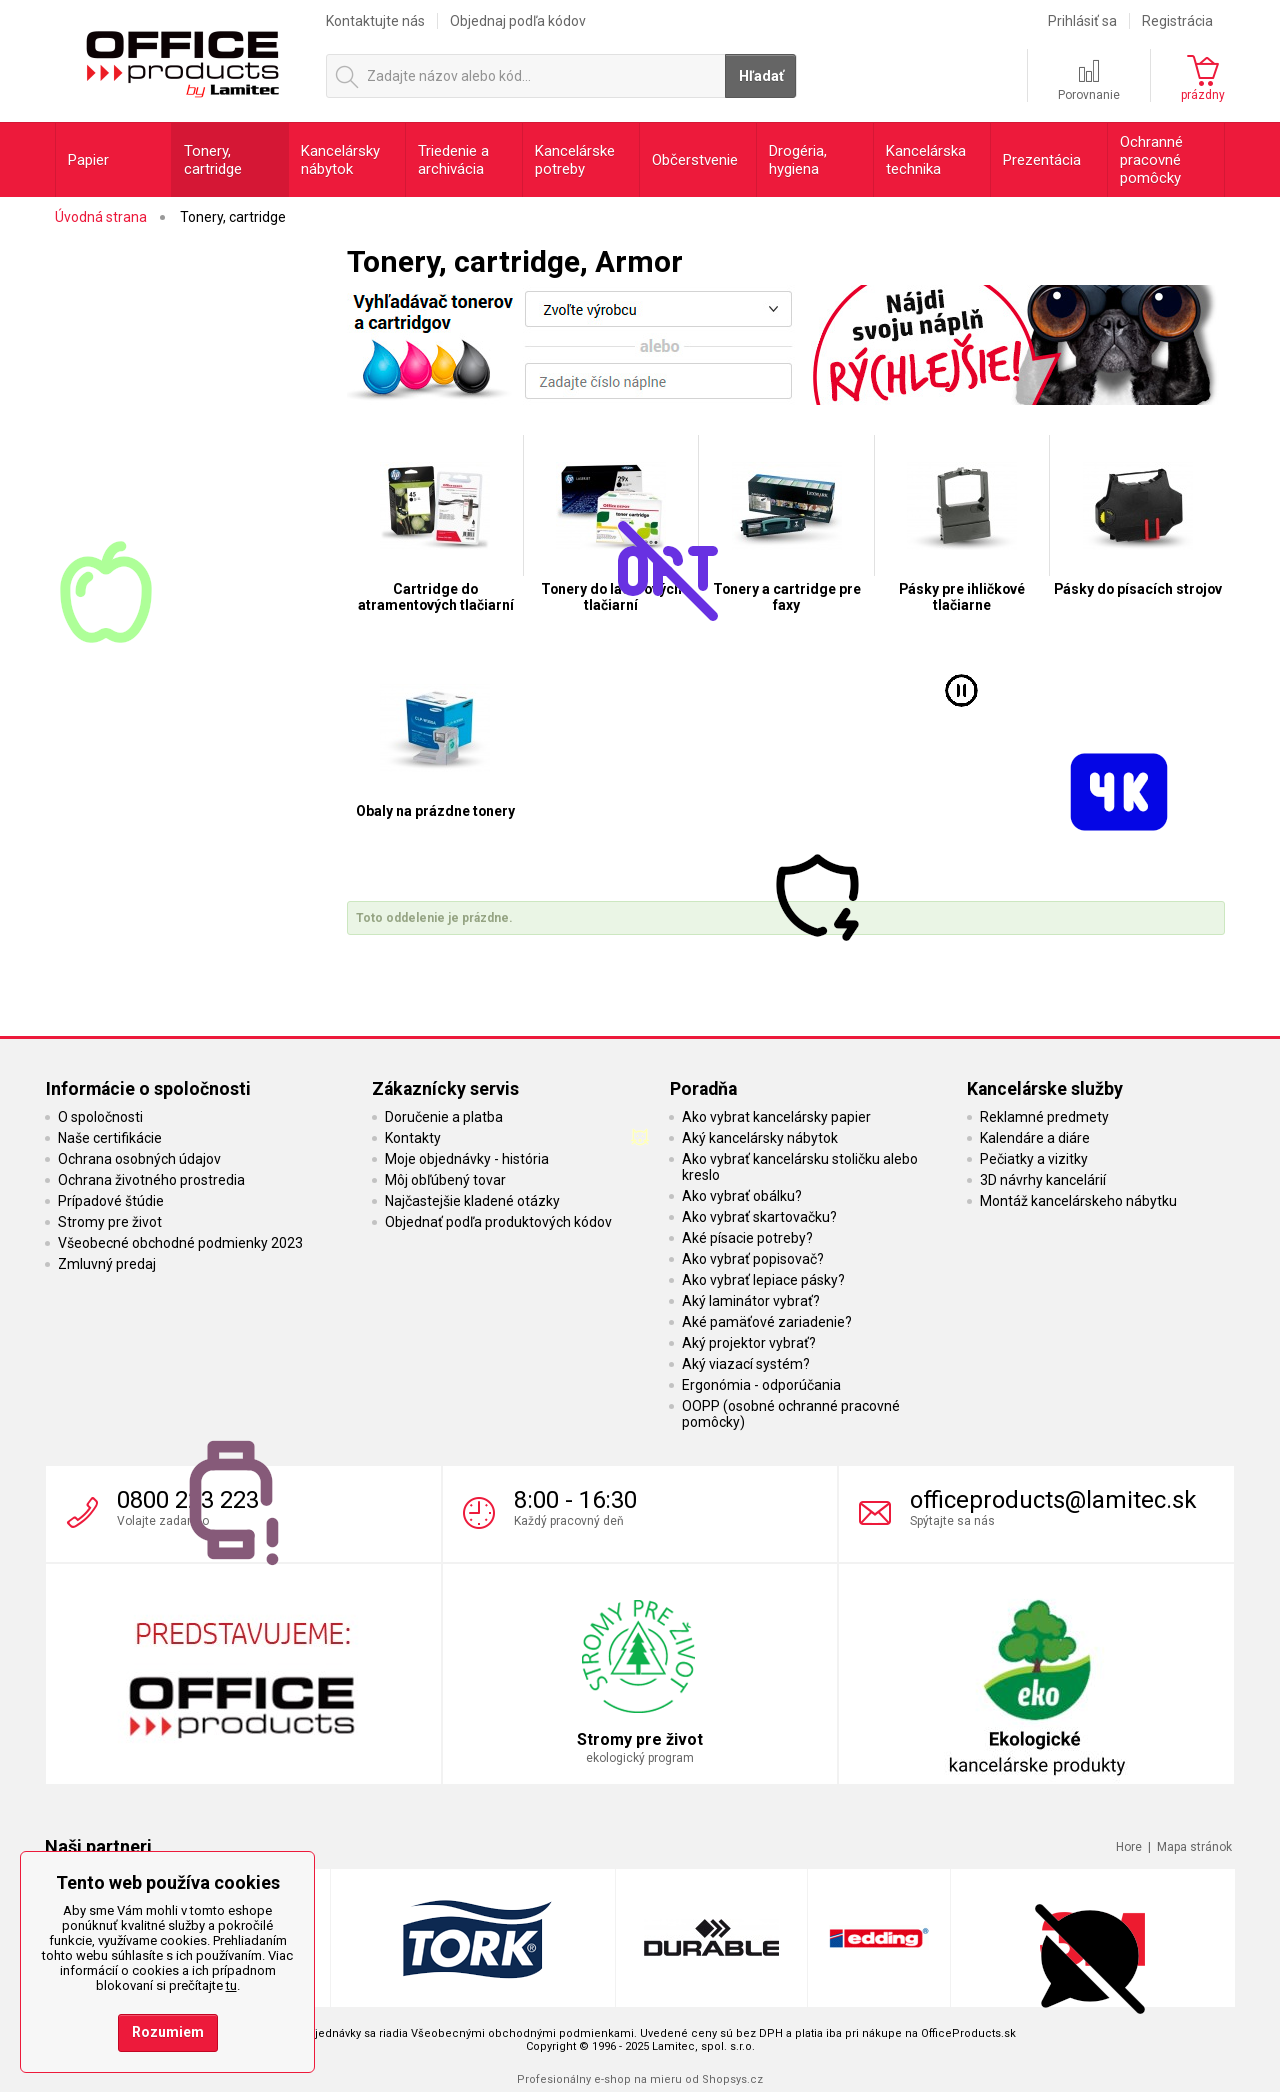 The width and height of the screenshot is (1280, 2093). I want to click on view pet or animal-related content, so click(640, 1137).